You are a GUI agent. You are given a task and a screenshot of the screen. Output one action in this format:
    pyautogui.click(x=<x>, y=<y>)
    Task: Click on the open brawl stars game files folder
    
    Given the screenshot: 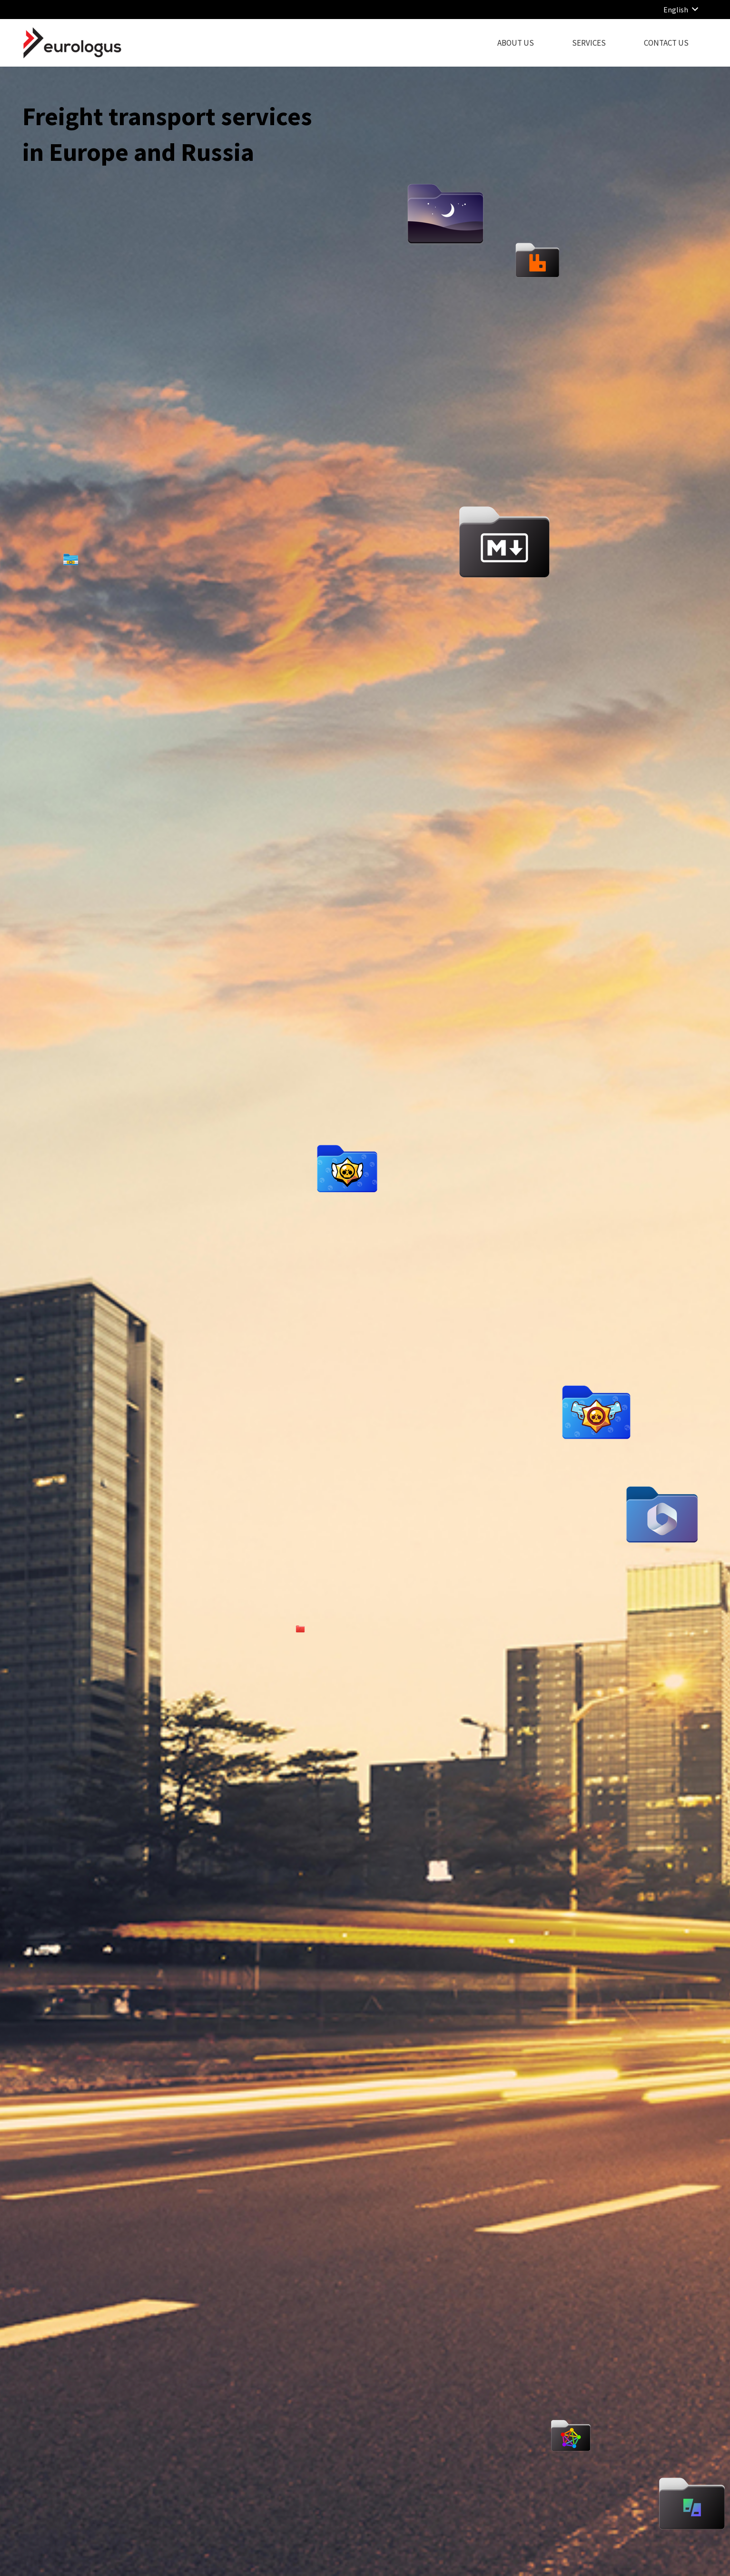 What is the action you would take?
    pyautogui.click(x=596, y=1414)
    